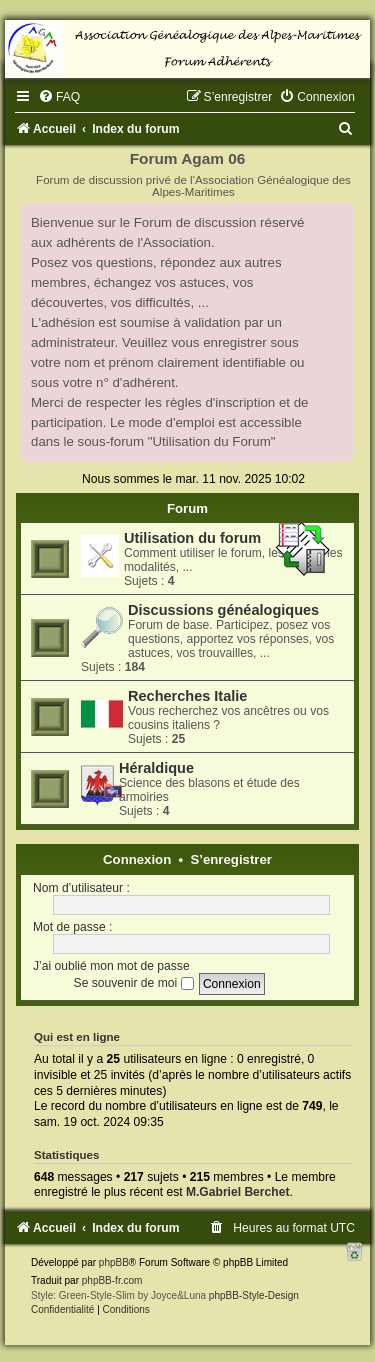 Image resolution: width=375 pixels, height=1362 pixels. I want to click on folder containing Google Bard AI files, so click(113, 791).